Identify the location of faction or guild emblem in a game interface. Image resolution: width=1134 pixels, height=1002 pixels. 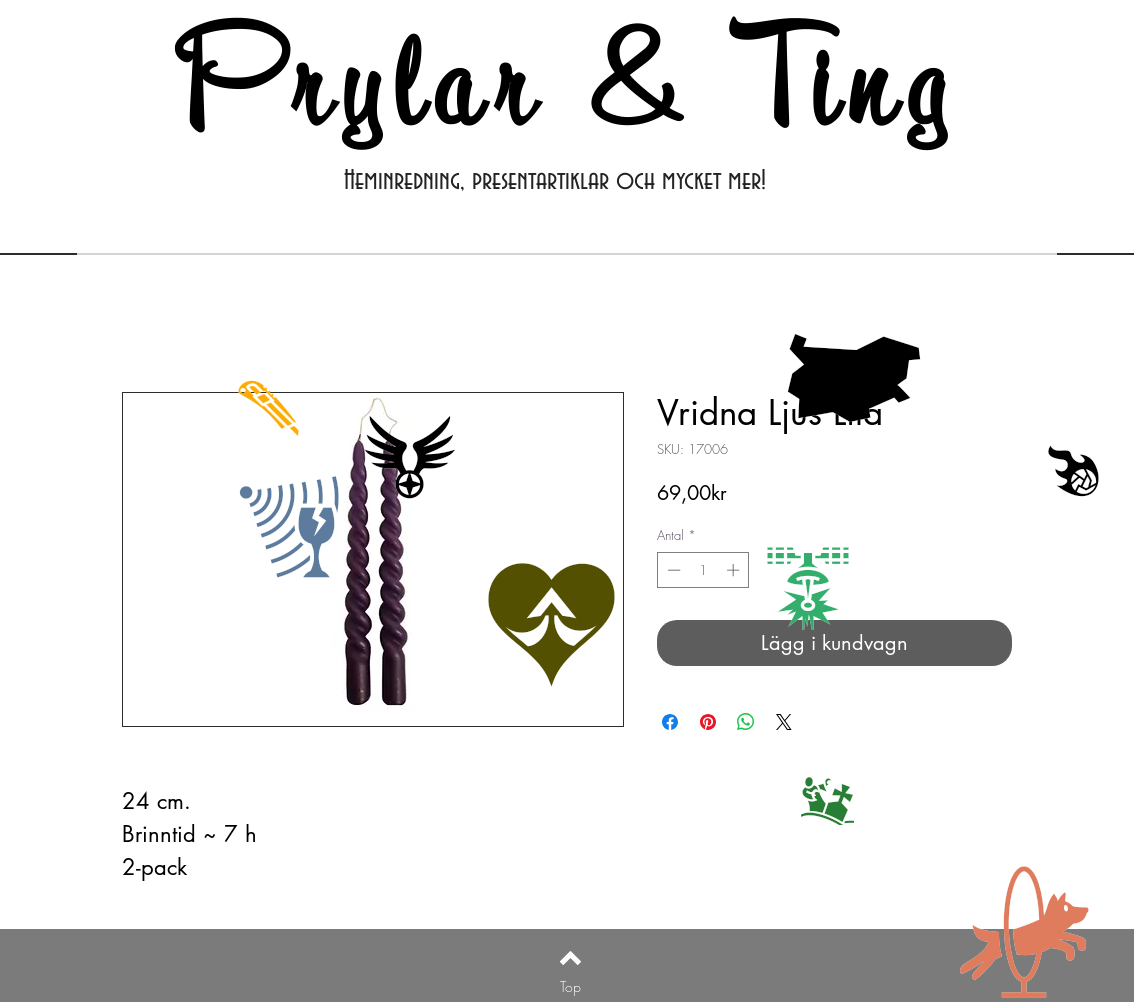
(410, 458).